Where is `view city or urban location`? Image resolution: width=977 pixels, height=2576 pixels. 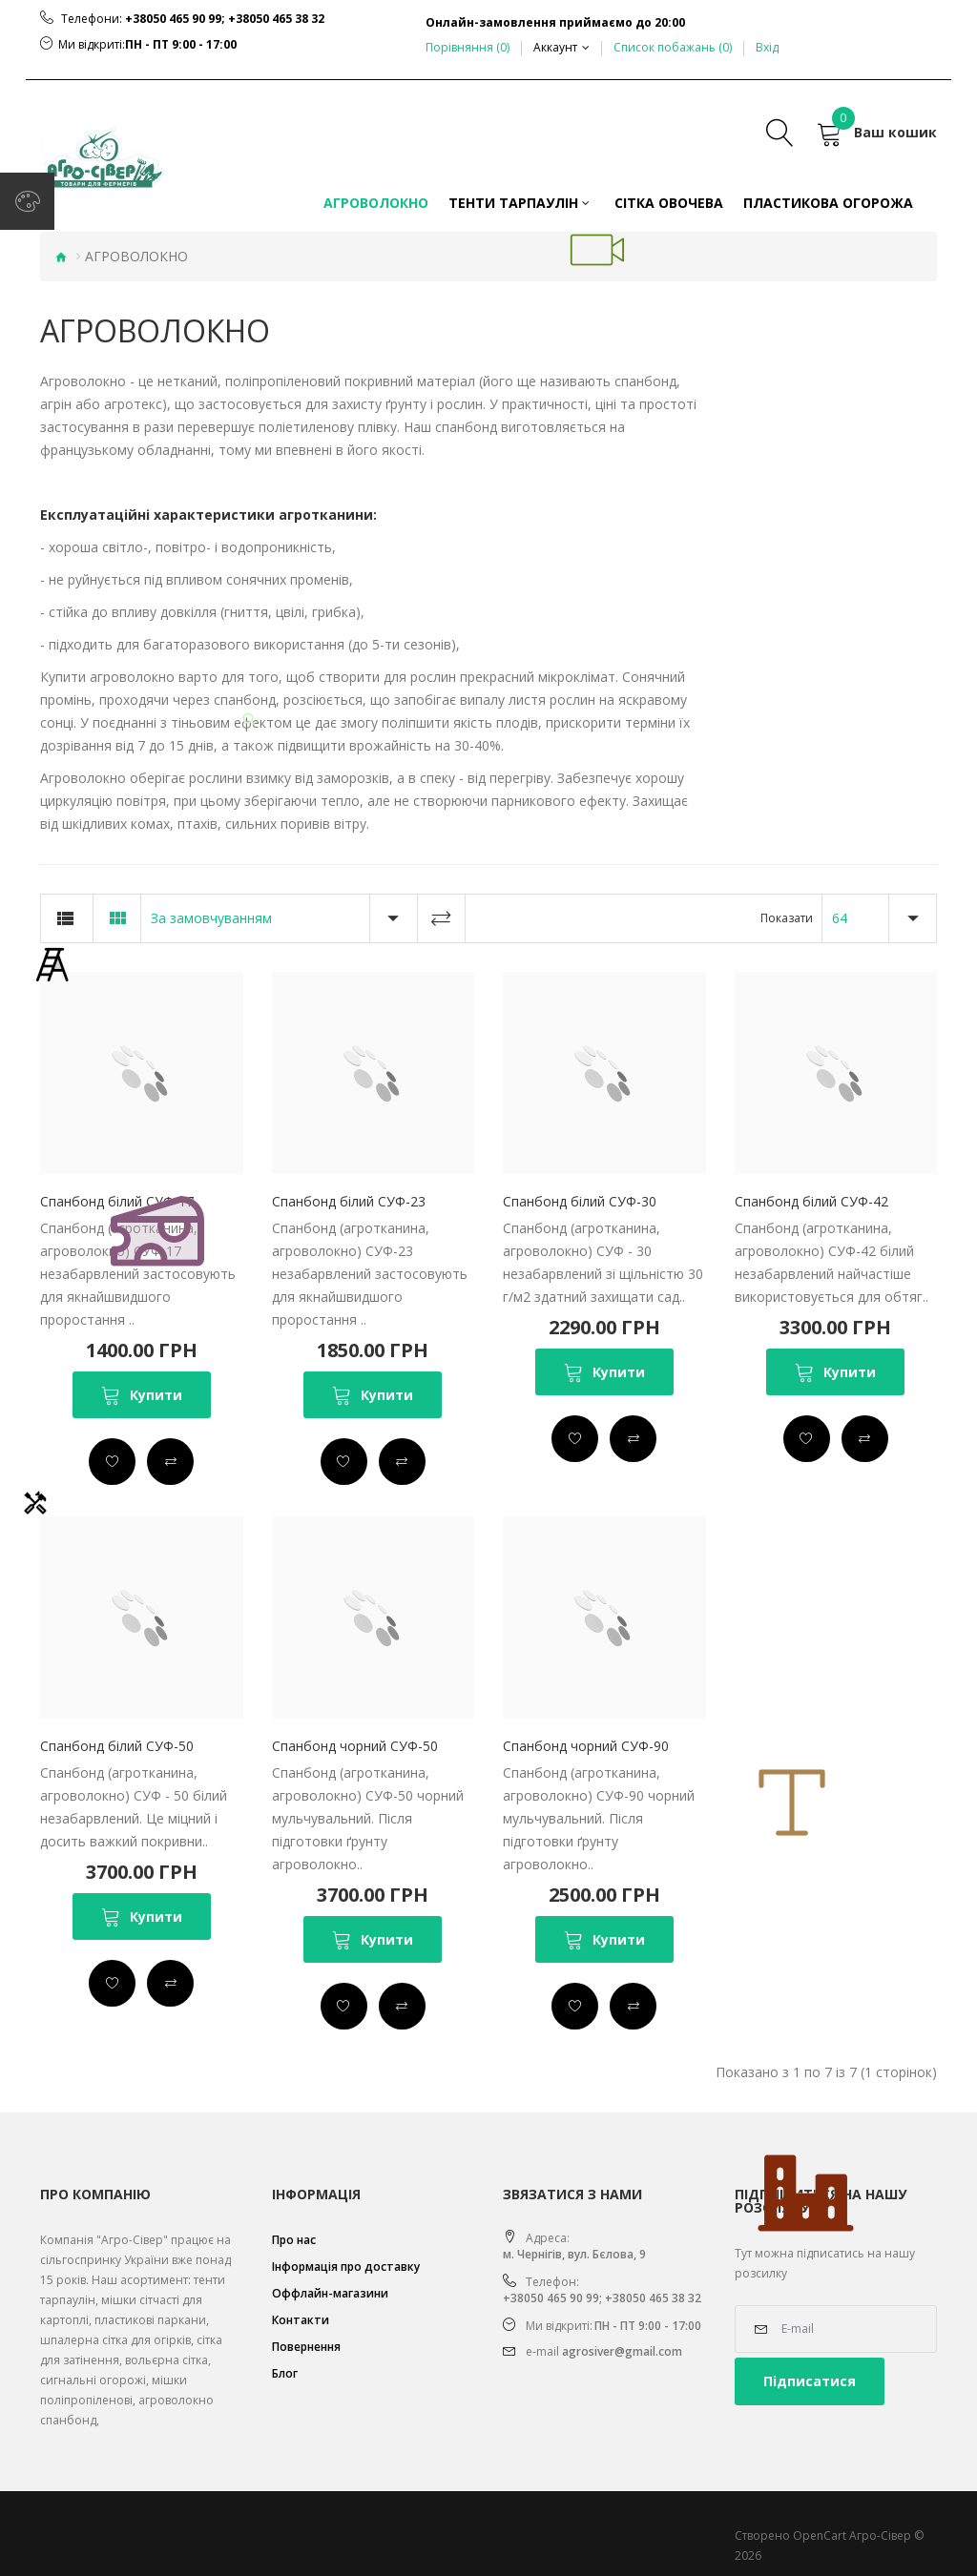
view city or urban location is located at coordinates (805, 2193).